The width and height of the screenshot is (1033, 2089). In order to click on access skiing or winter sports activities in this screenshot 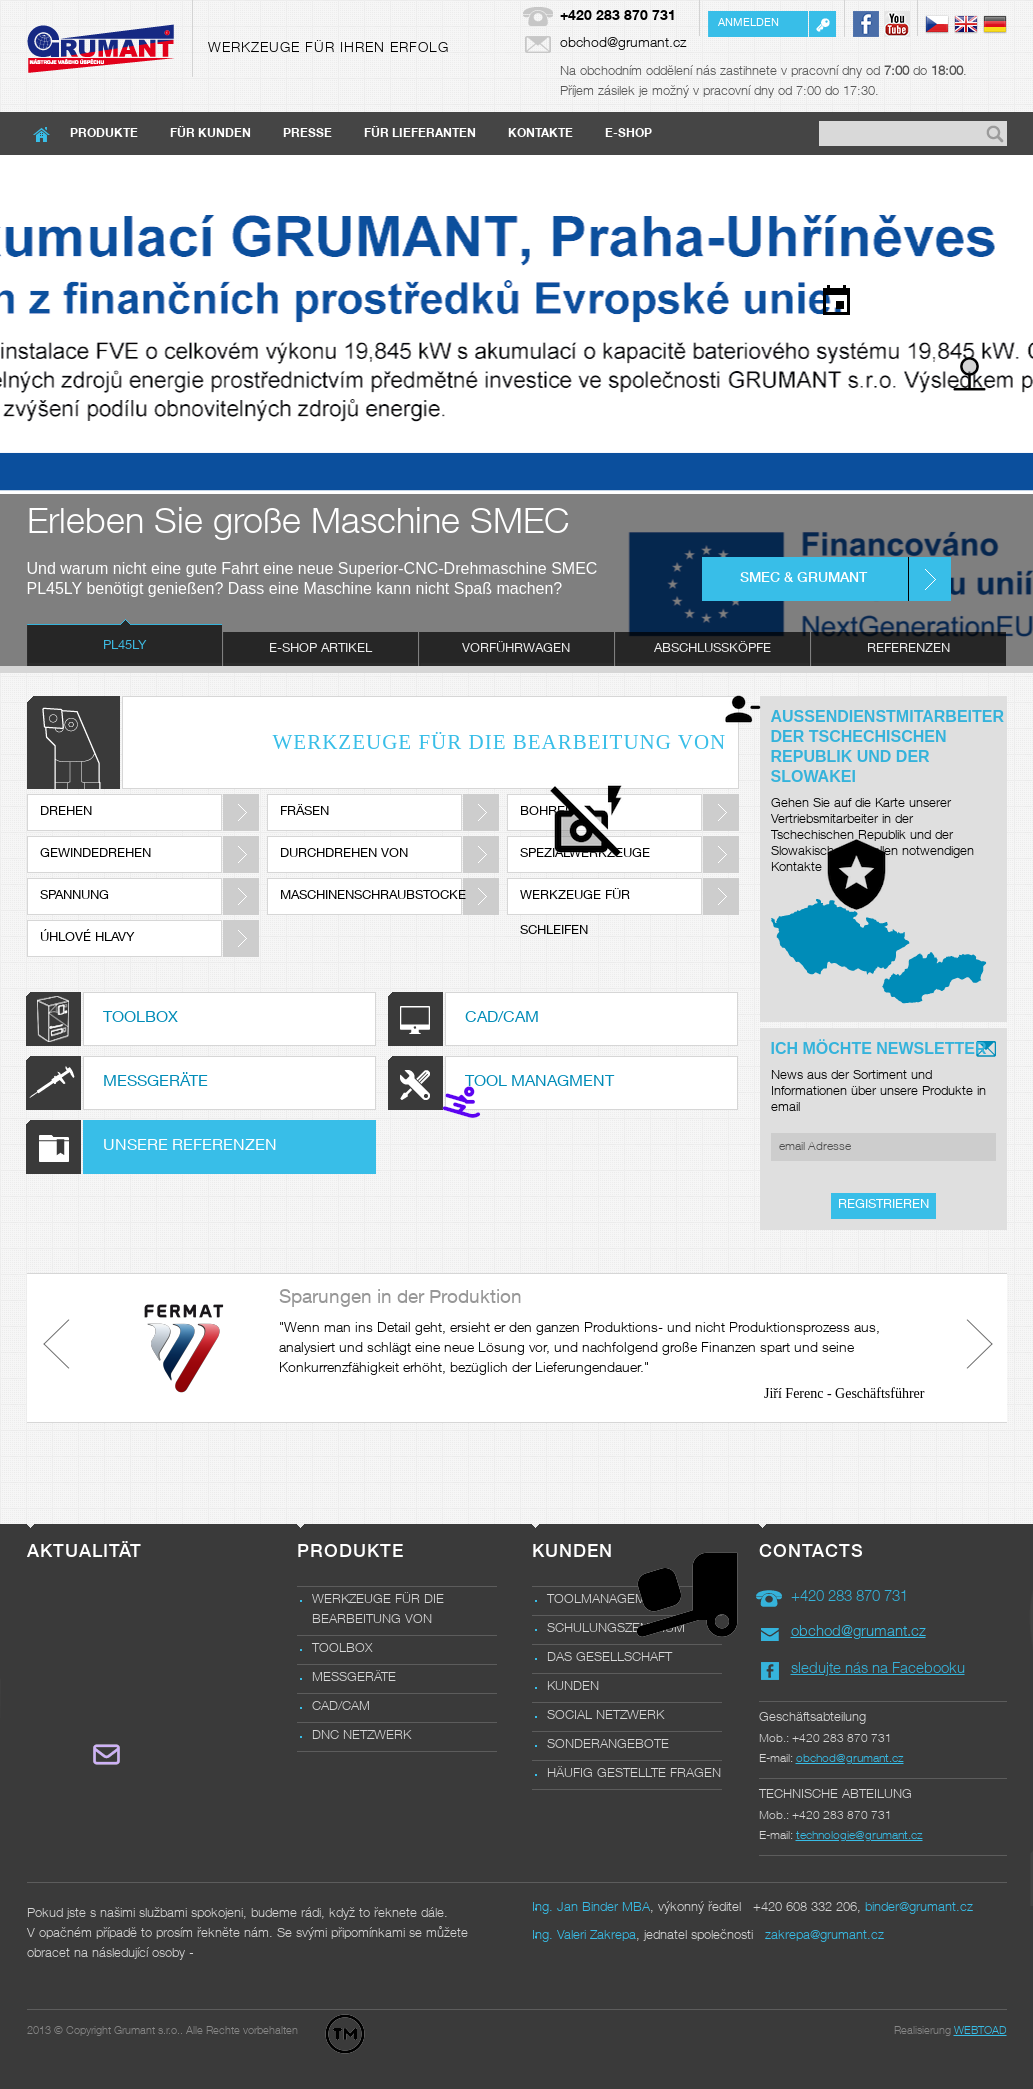, I will do `click(461, 1102)`.